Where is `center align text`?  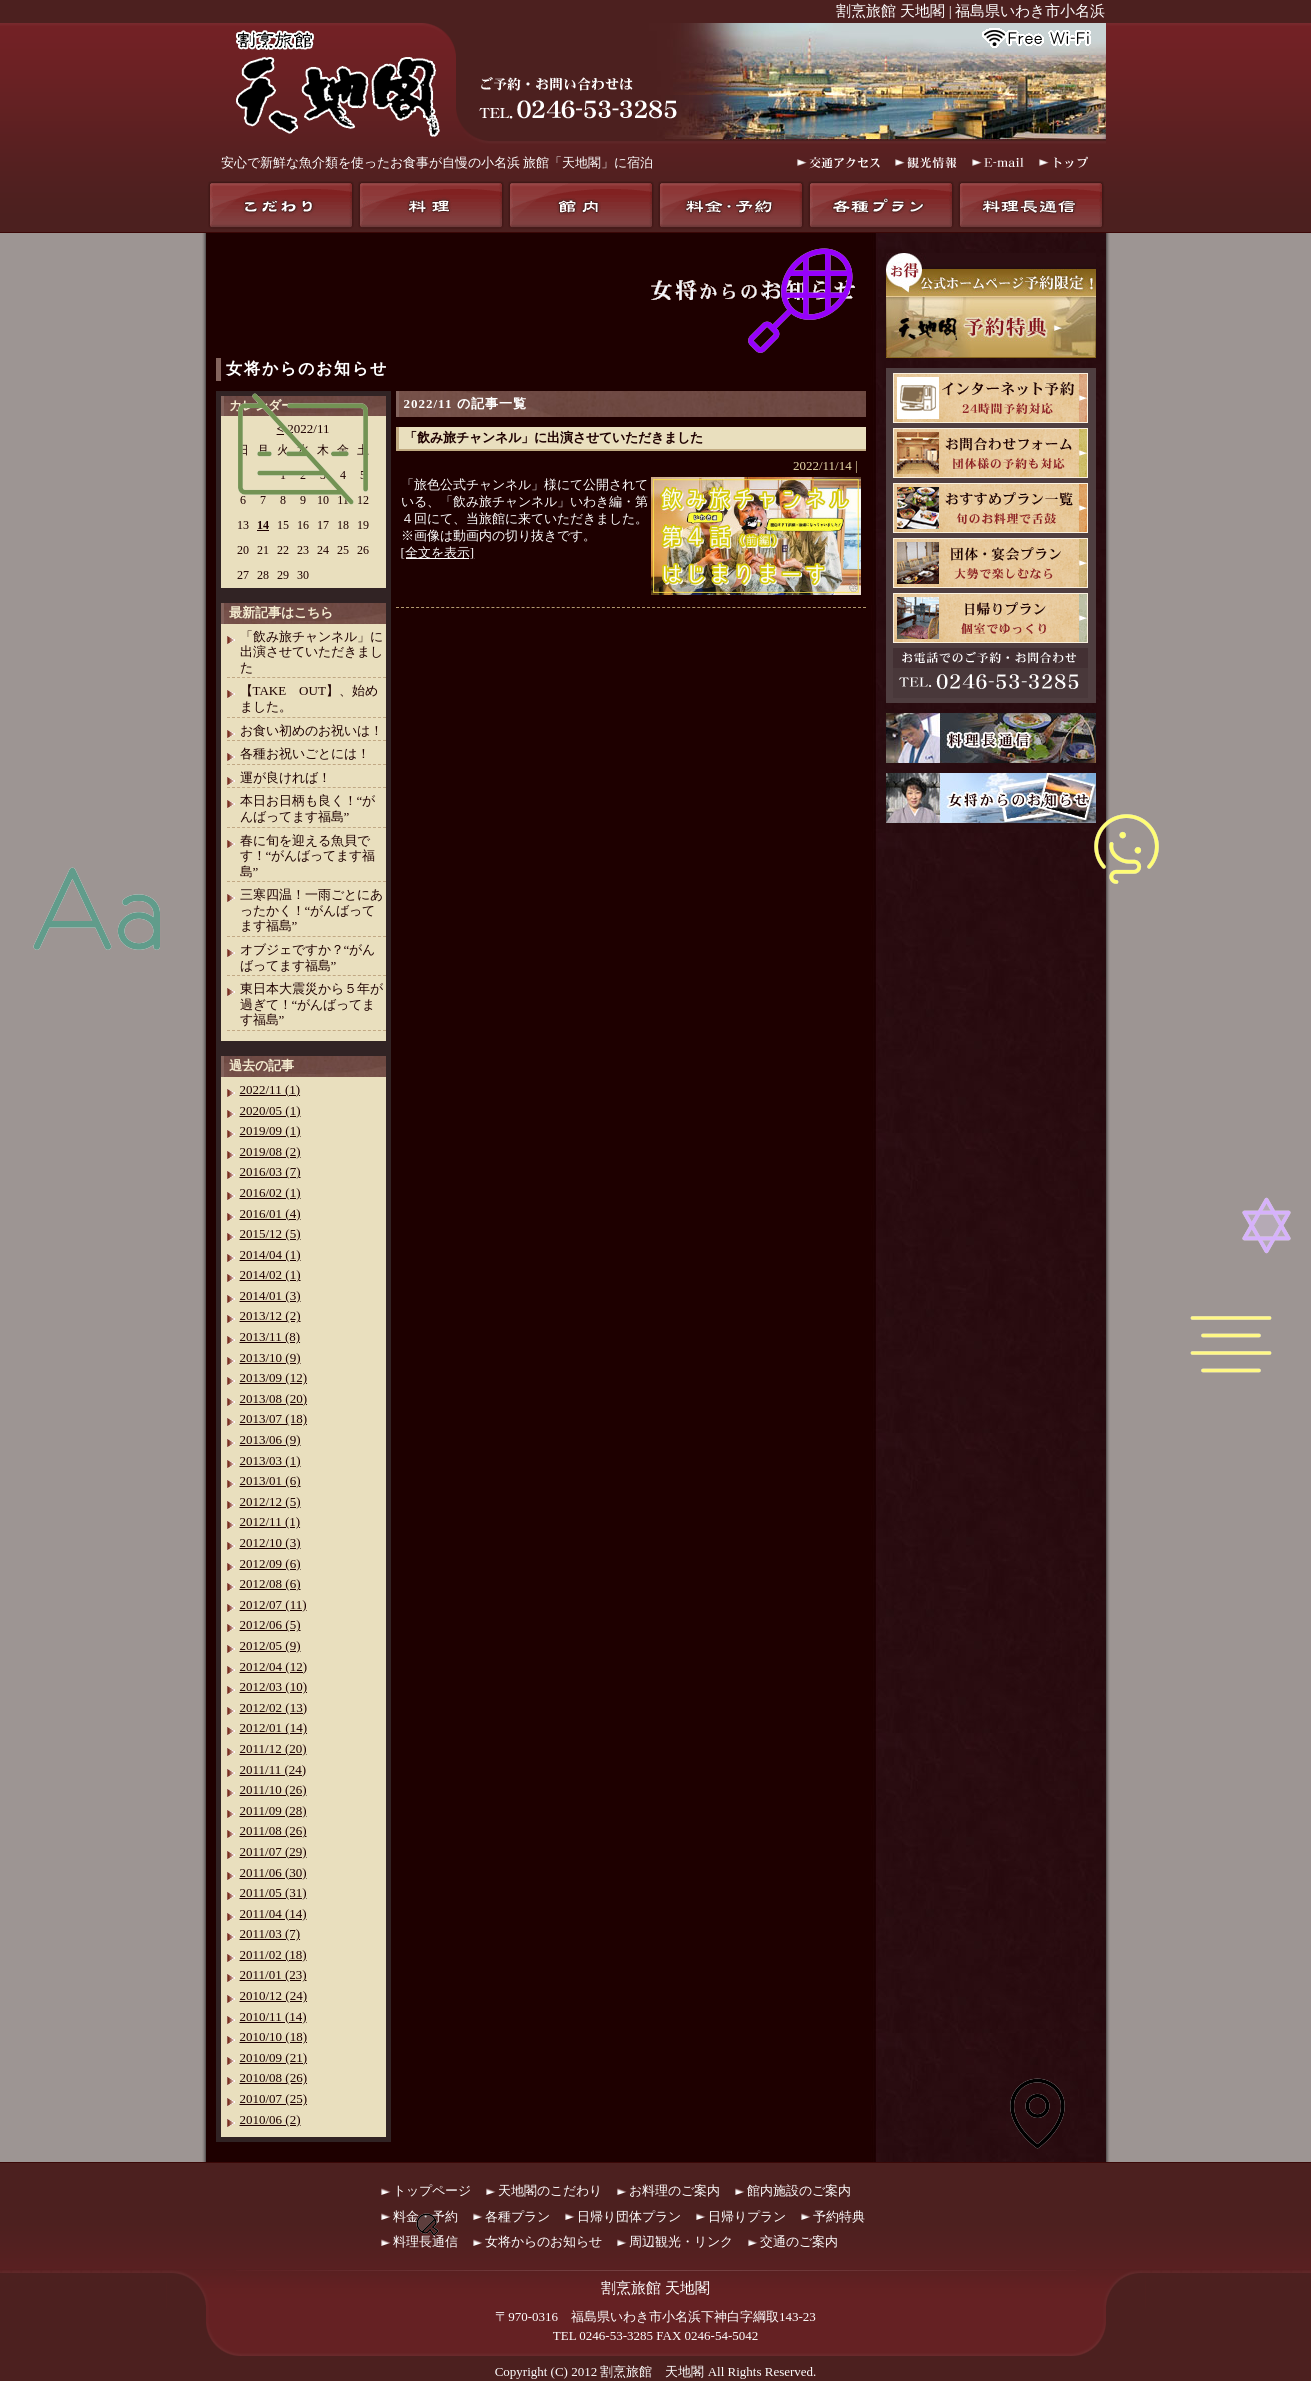 center align text is located at coordinates (1231, 1346).